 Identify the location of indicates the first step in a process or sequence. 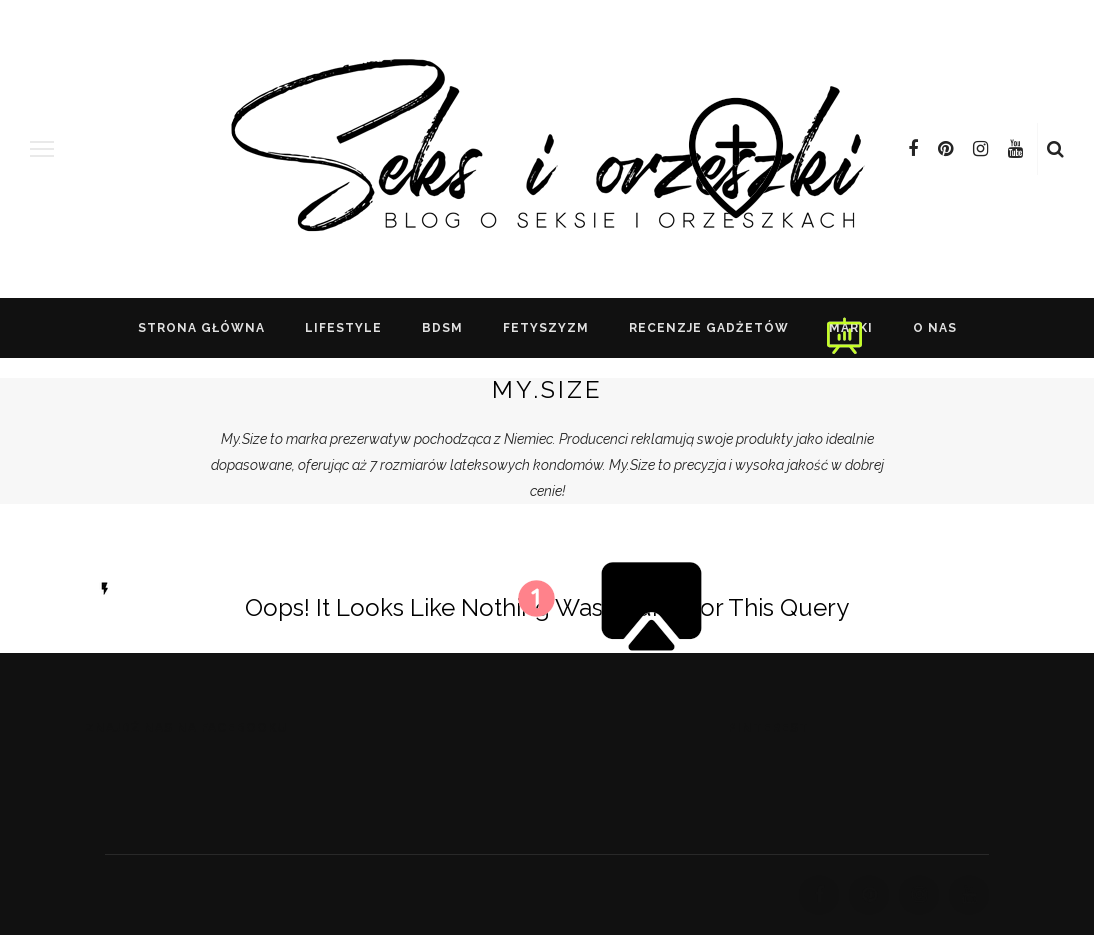
(536, 598).